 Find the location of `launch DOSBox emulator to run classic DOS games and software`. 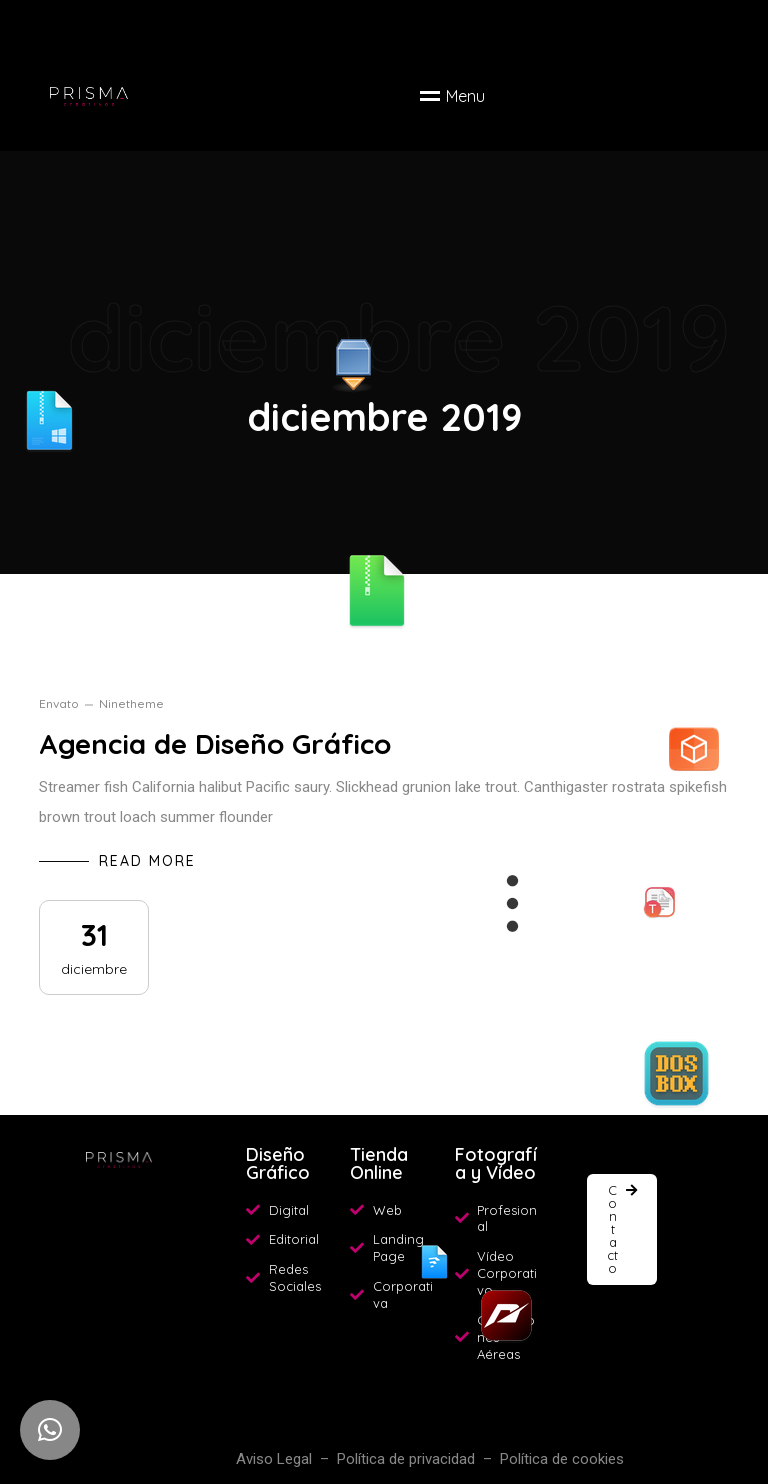

launch DOSBox emulator to run classic DOS games and software is located at coordinates (676, 1073).